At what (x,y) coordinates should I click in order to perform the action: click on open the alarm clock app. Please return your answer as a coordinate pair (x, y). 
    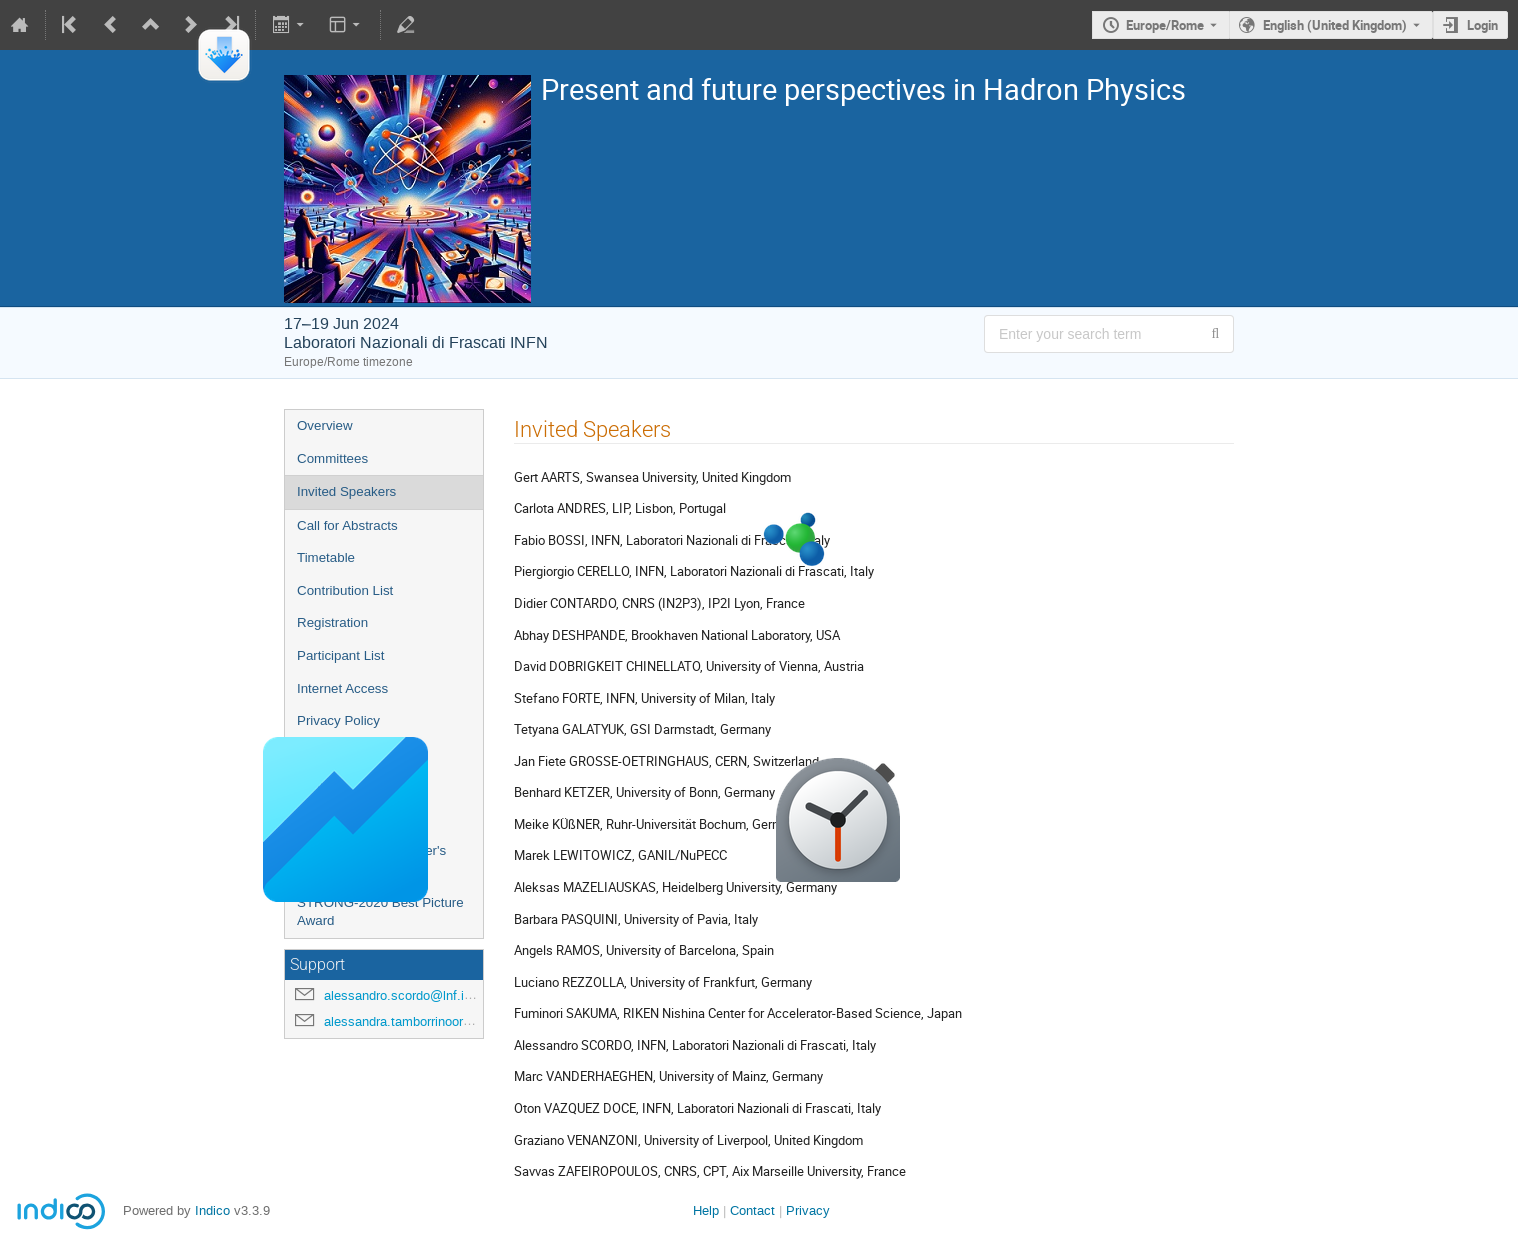
    Looking at the image, I should click on (838, 820).